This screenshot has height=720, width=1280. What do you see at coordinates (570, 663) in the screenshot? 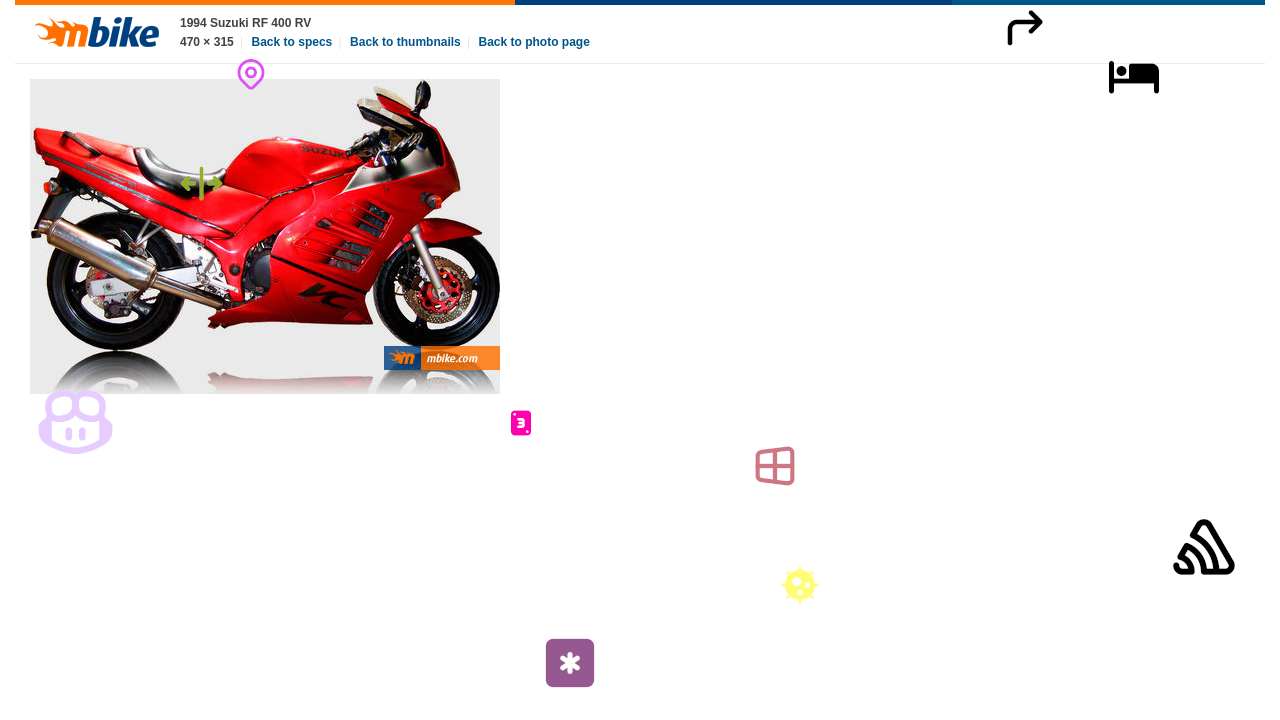
I see `indicates a required field in a form` at bounding box center [570, 663].